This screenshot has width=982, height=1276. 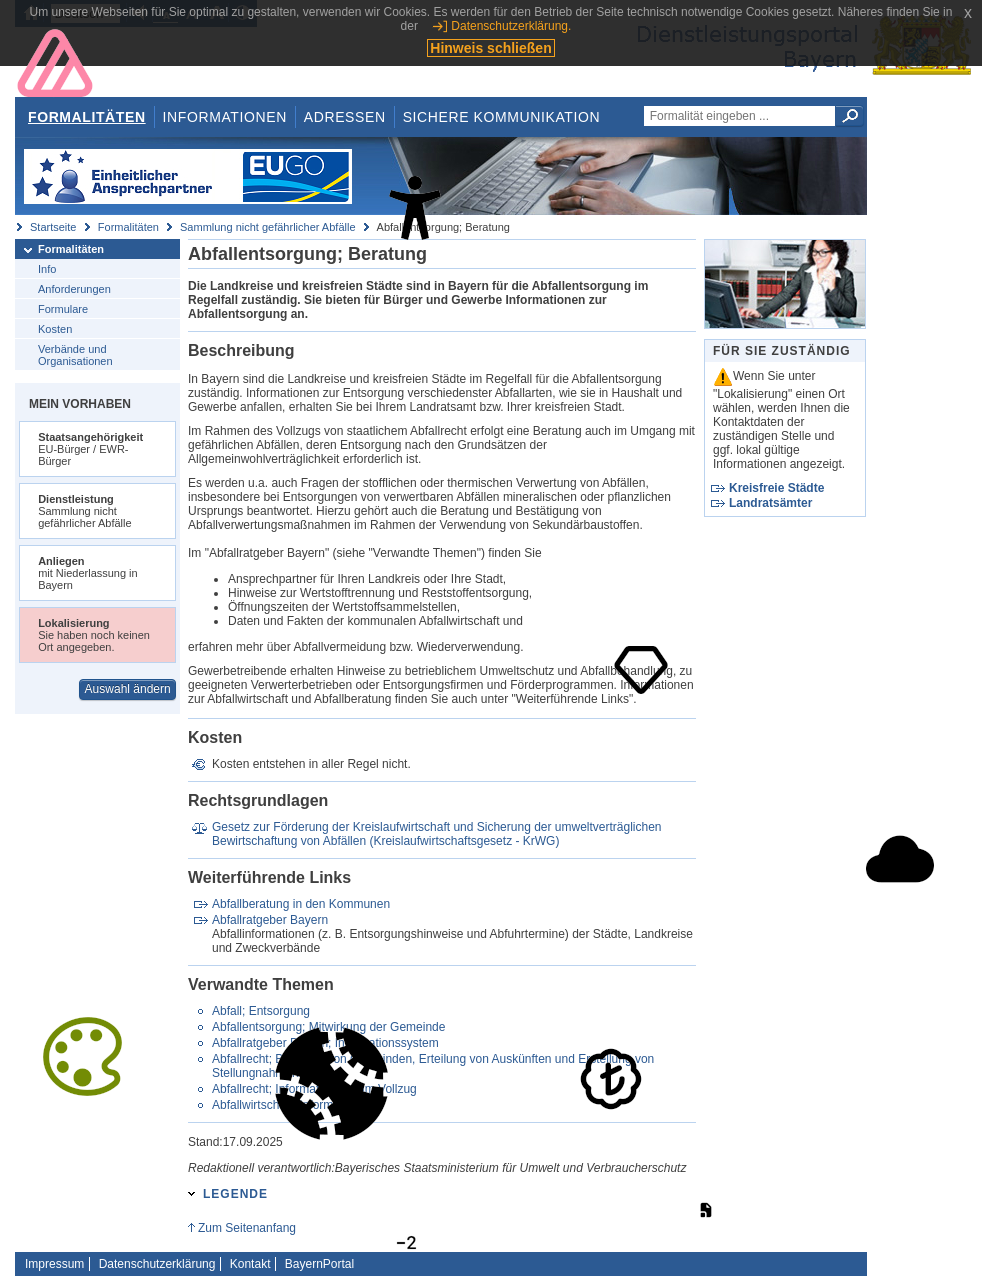 I want to click on indicates a partial or incomplete file, so click(x=706, y=1210).